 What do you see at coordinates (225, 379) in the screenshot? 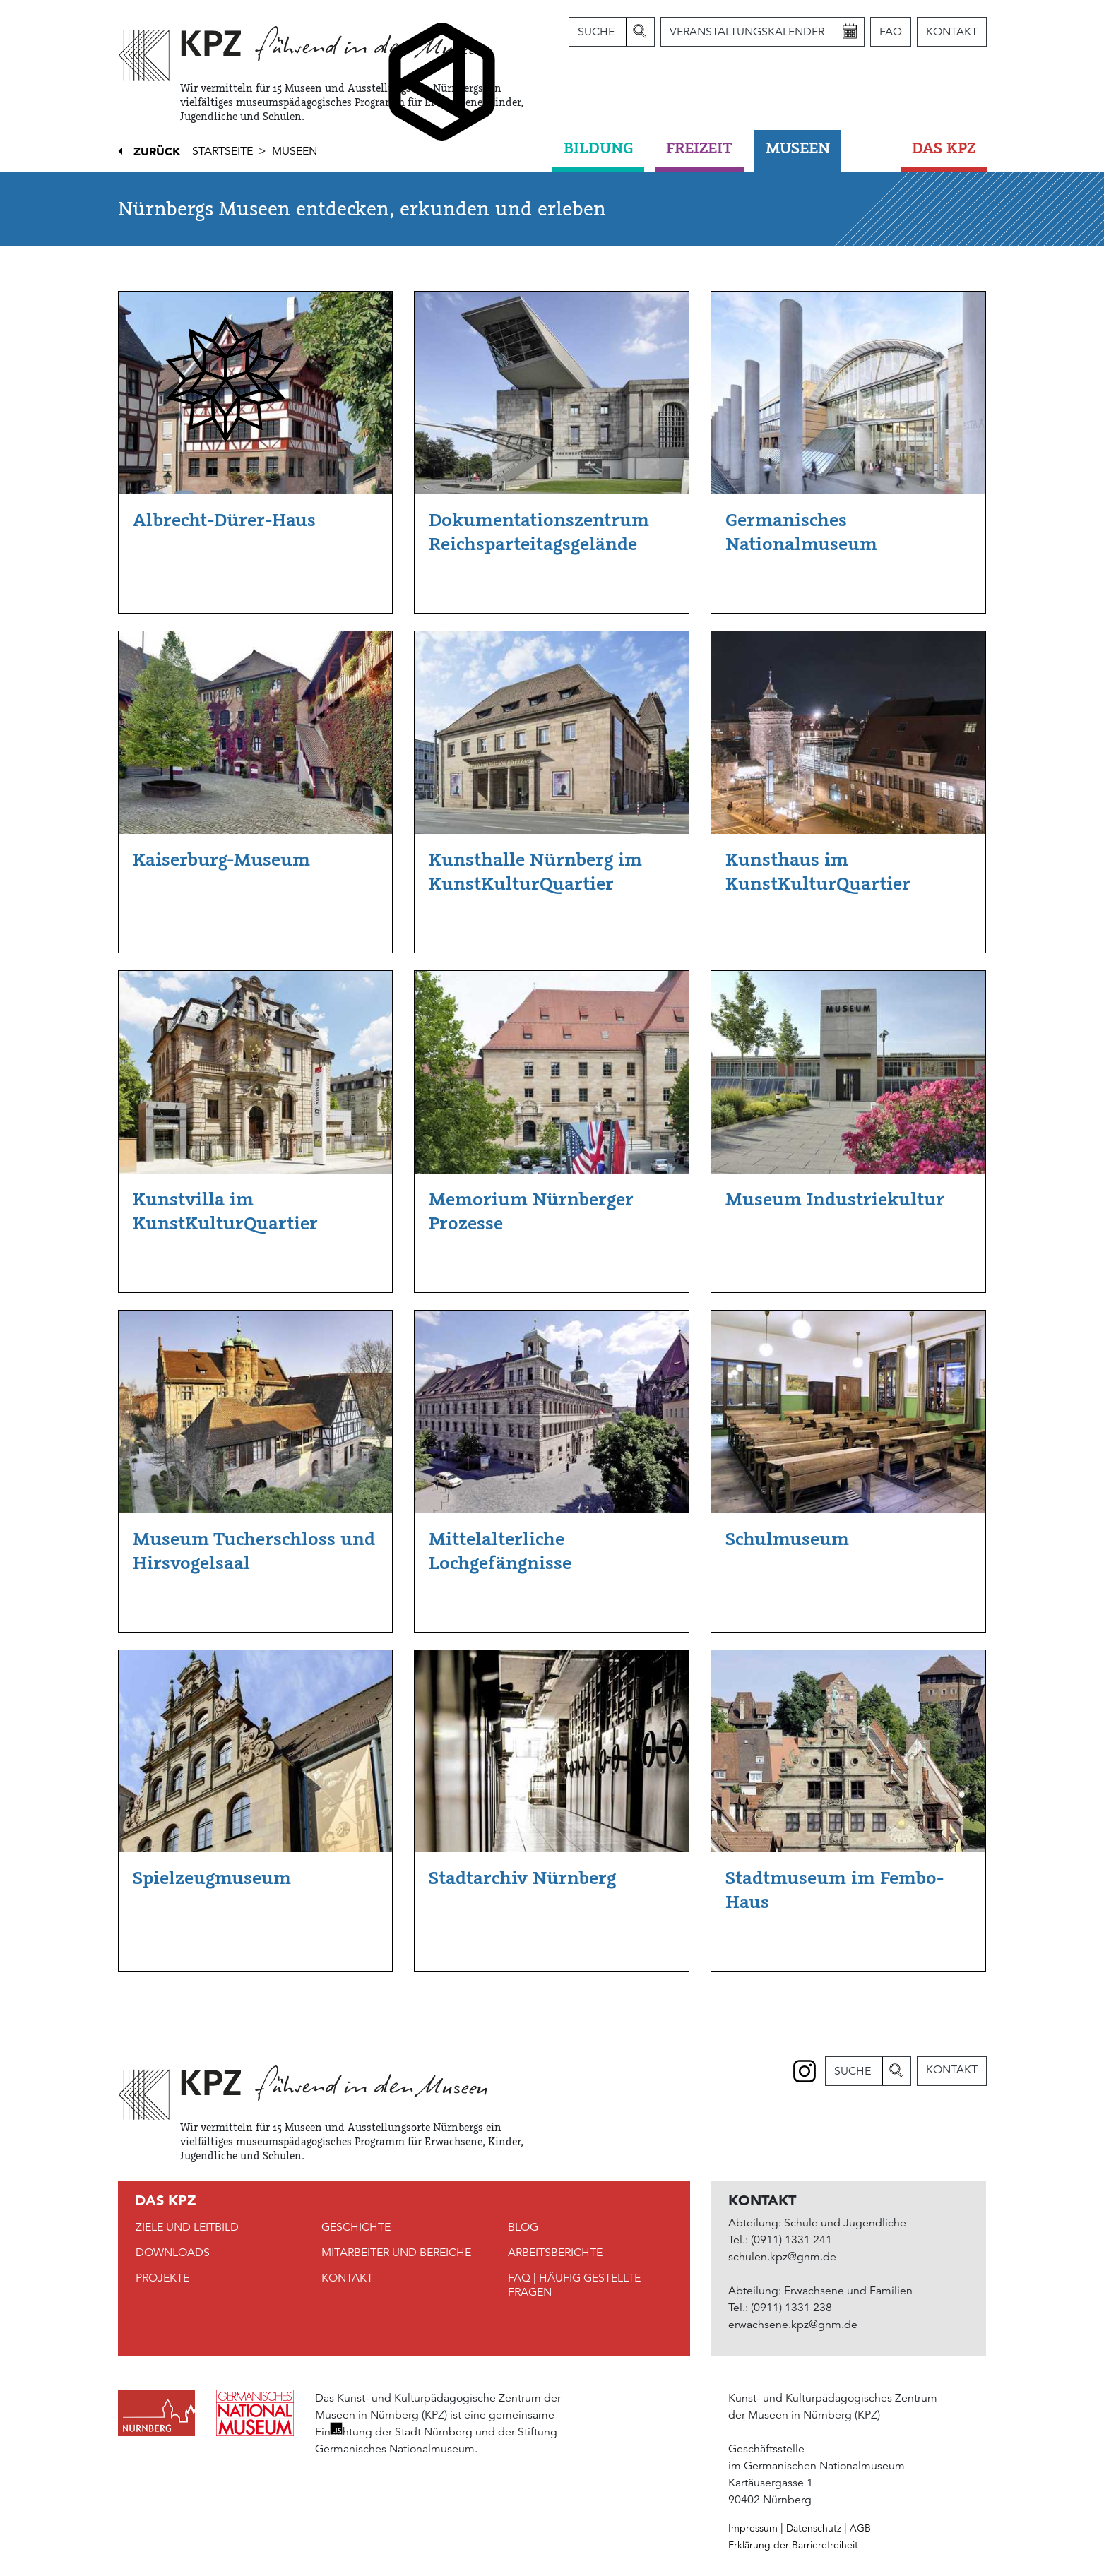
I see `open wolfram alpha` at bounding box center [225, 379].